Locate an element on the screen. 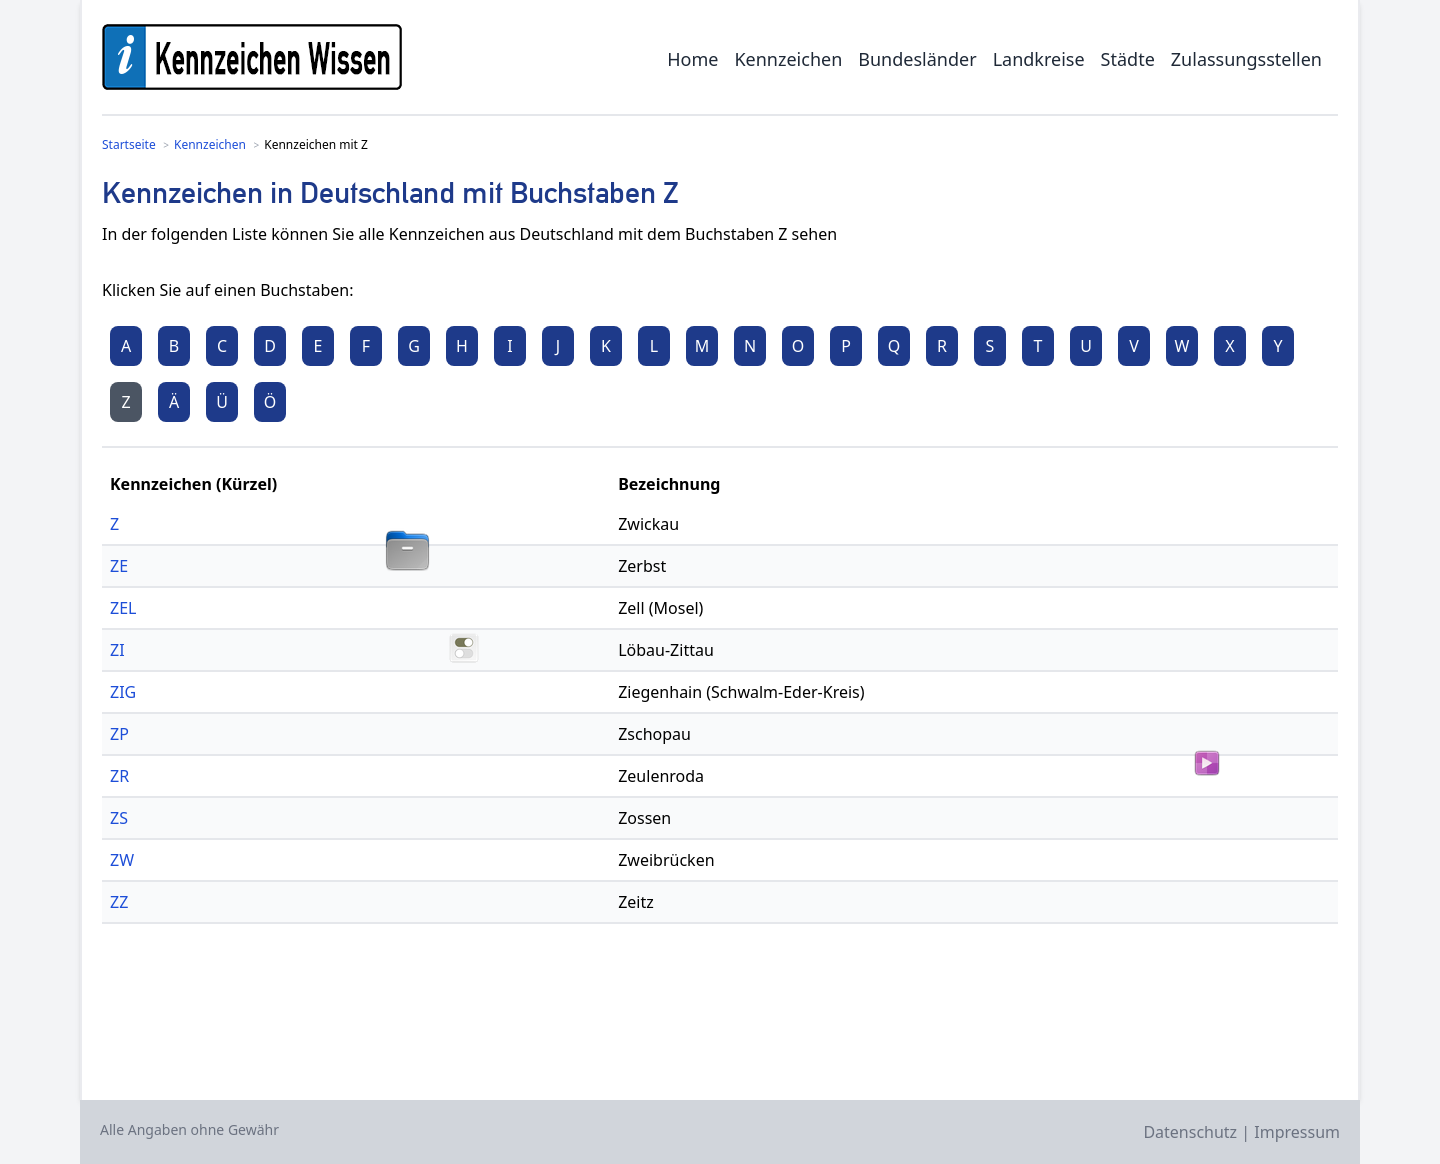 This screenshot has width=1440, height=1164. open the file manager application is located at coordinates (407, 550).